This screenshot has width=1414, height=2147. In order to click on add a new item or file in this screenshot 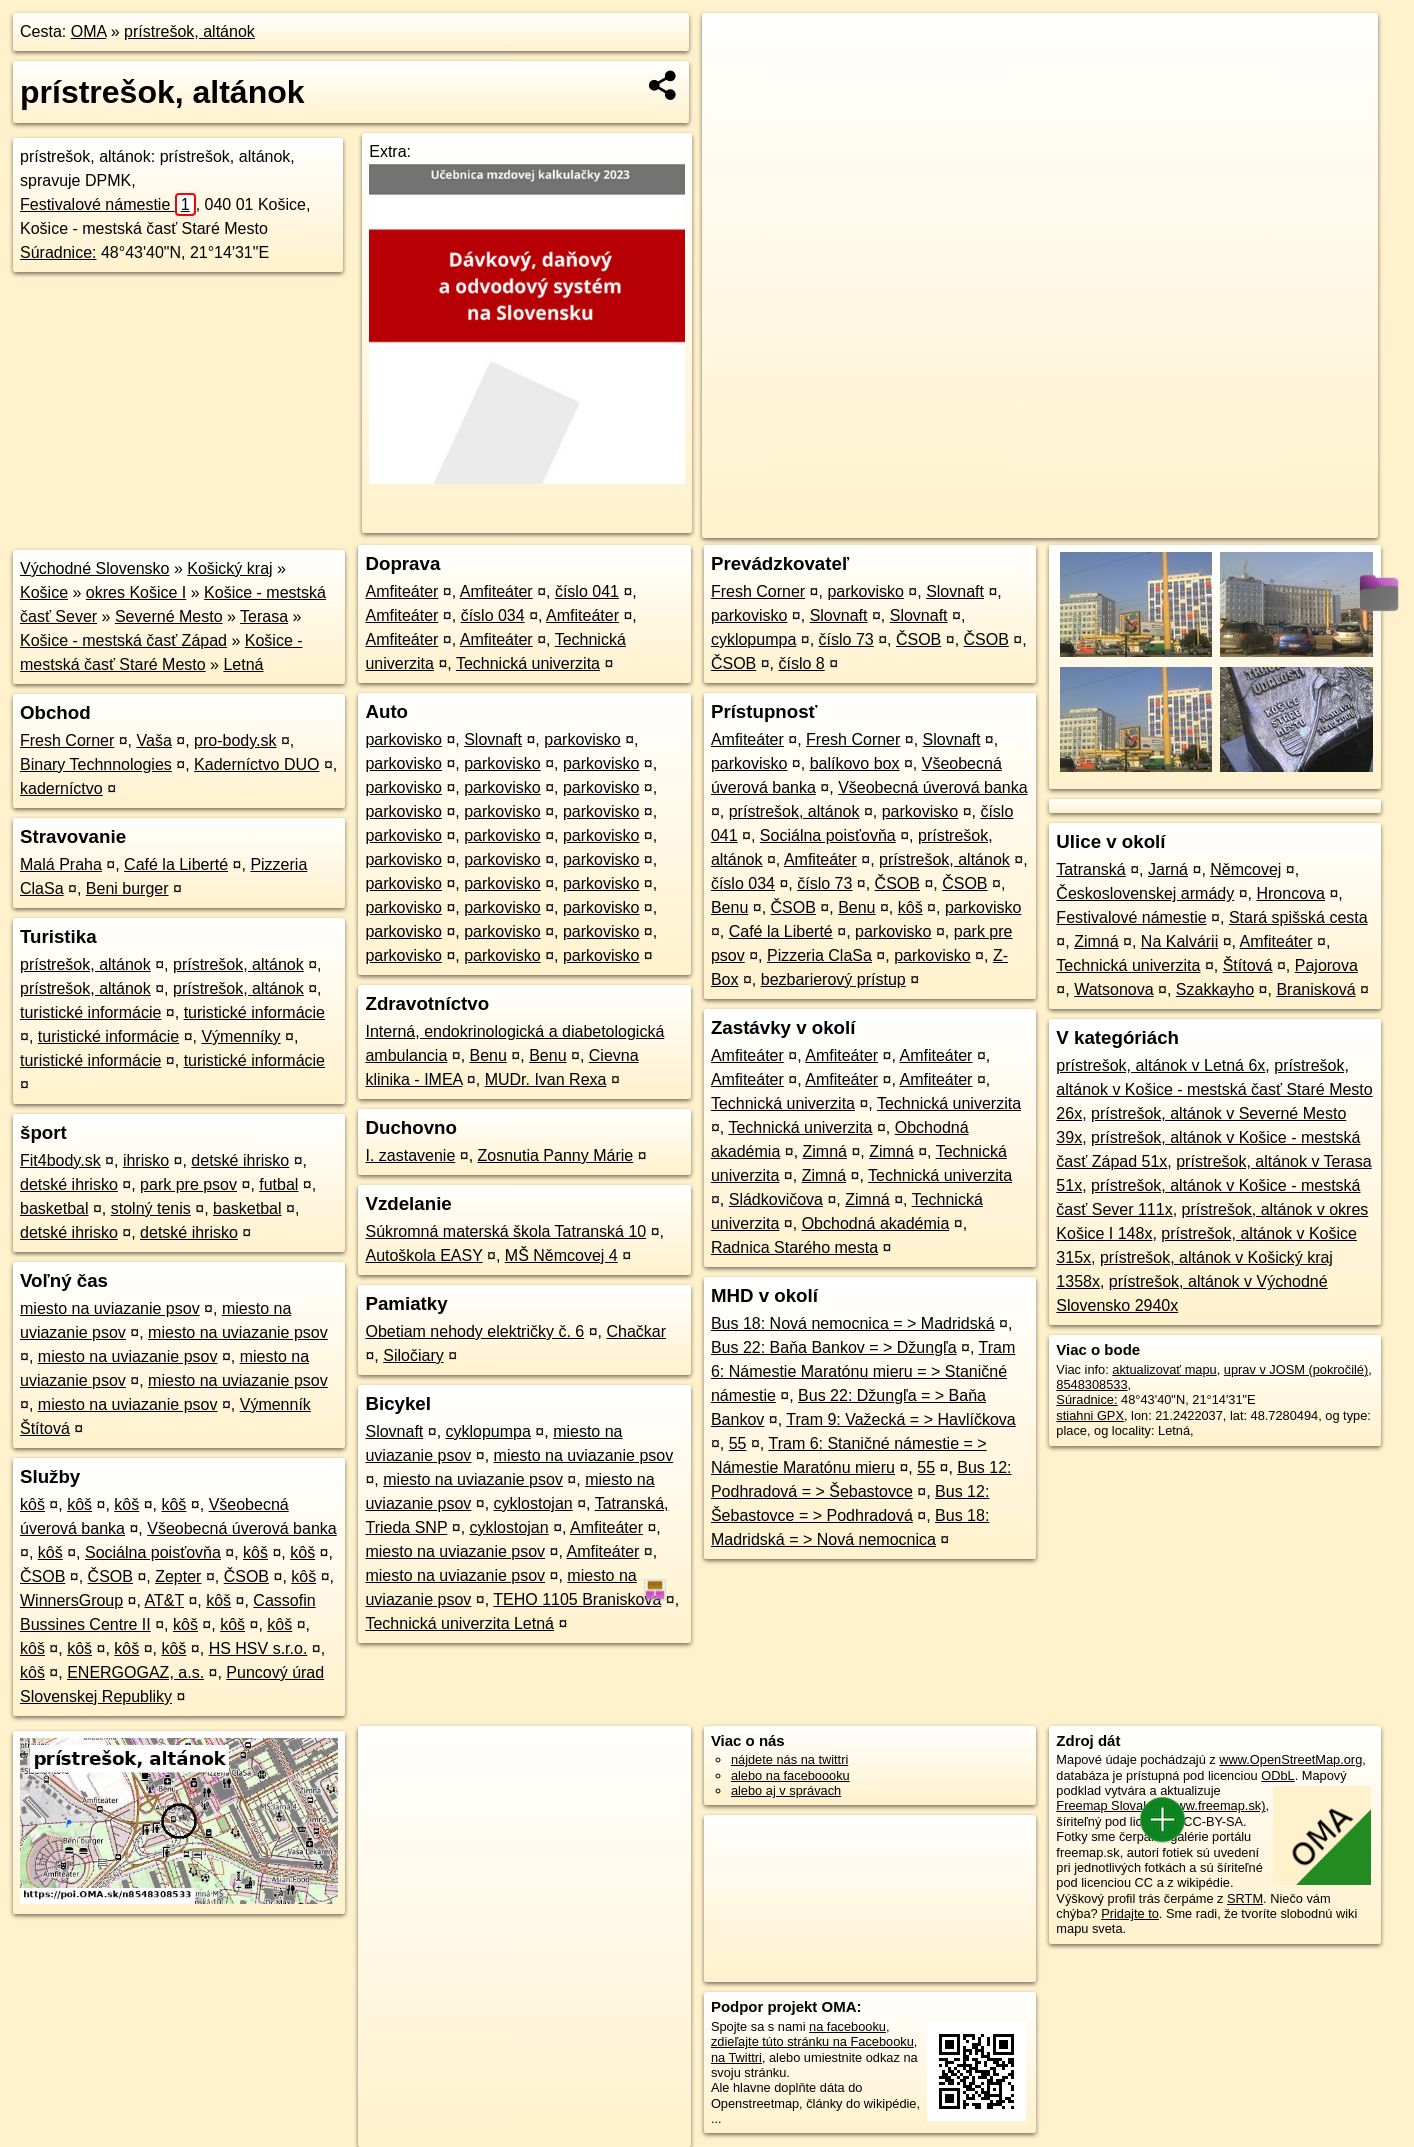, I will do `click(1162, 1819)`.